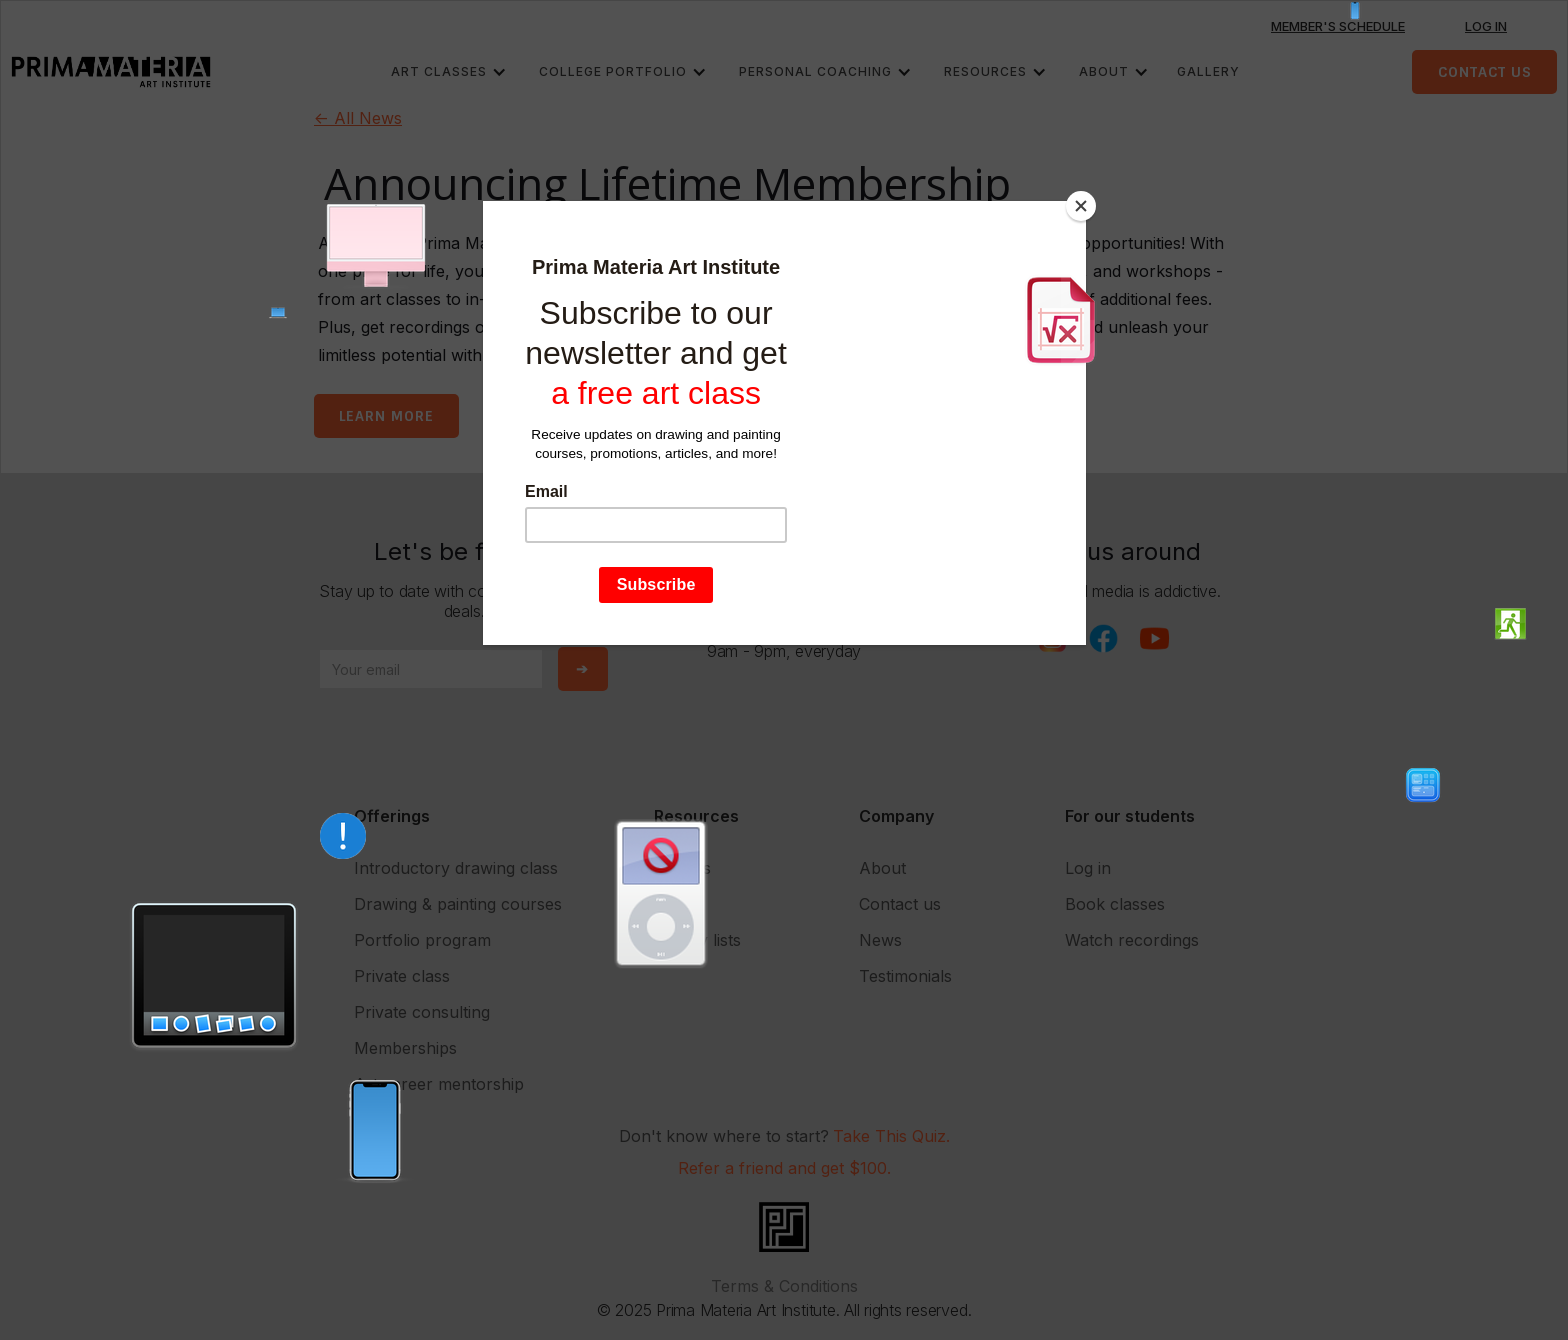 This screenshot has width=1568, height=1340. What do you see at coordinates (1355, 11) in the screenshot?
I see `indicates a connected iPhone device` at bounding box center [1355, 11].